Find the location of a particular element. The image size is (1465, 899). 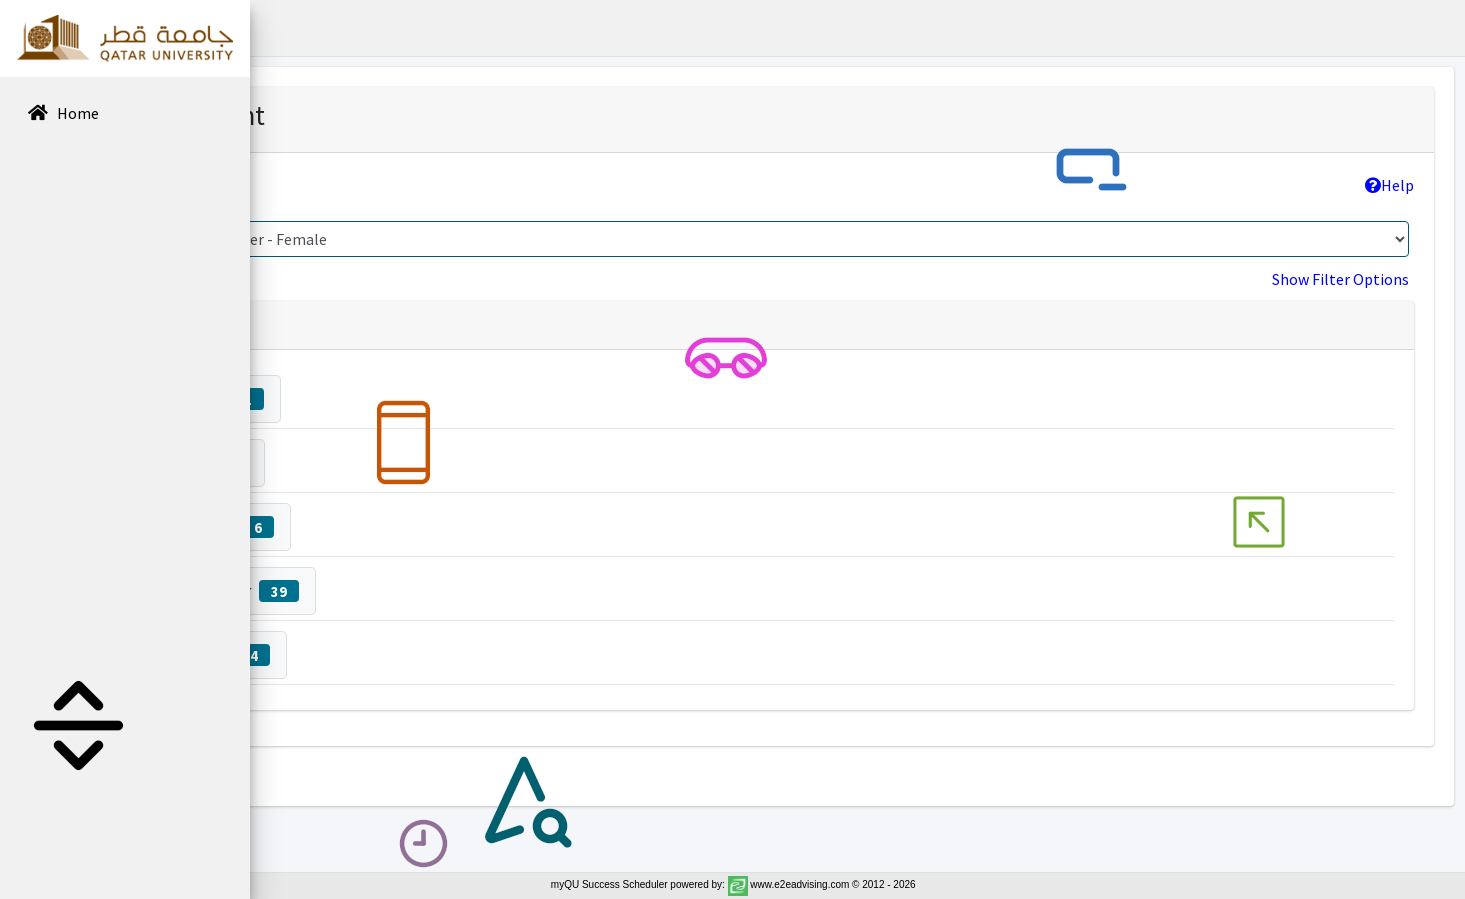

navigate to the top-left or go back diagonally is located at coordinates (1259, 522).